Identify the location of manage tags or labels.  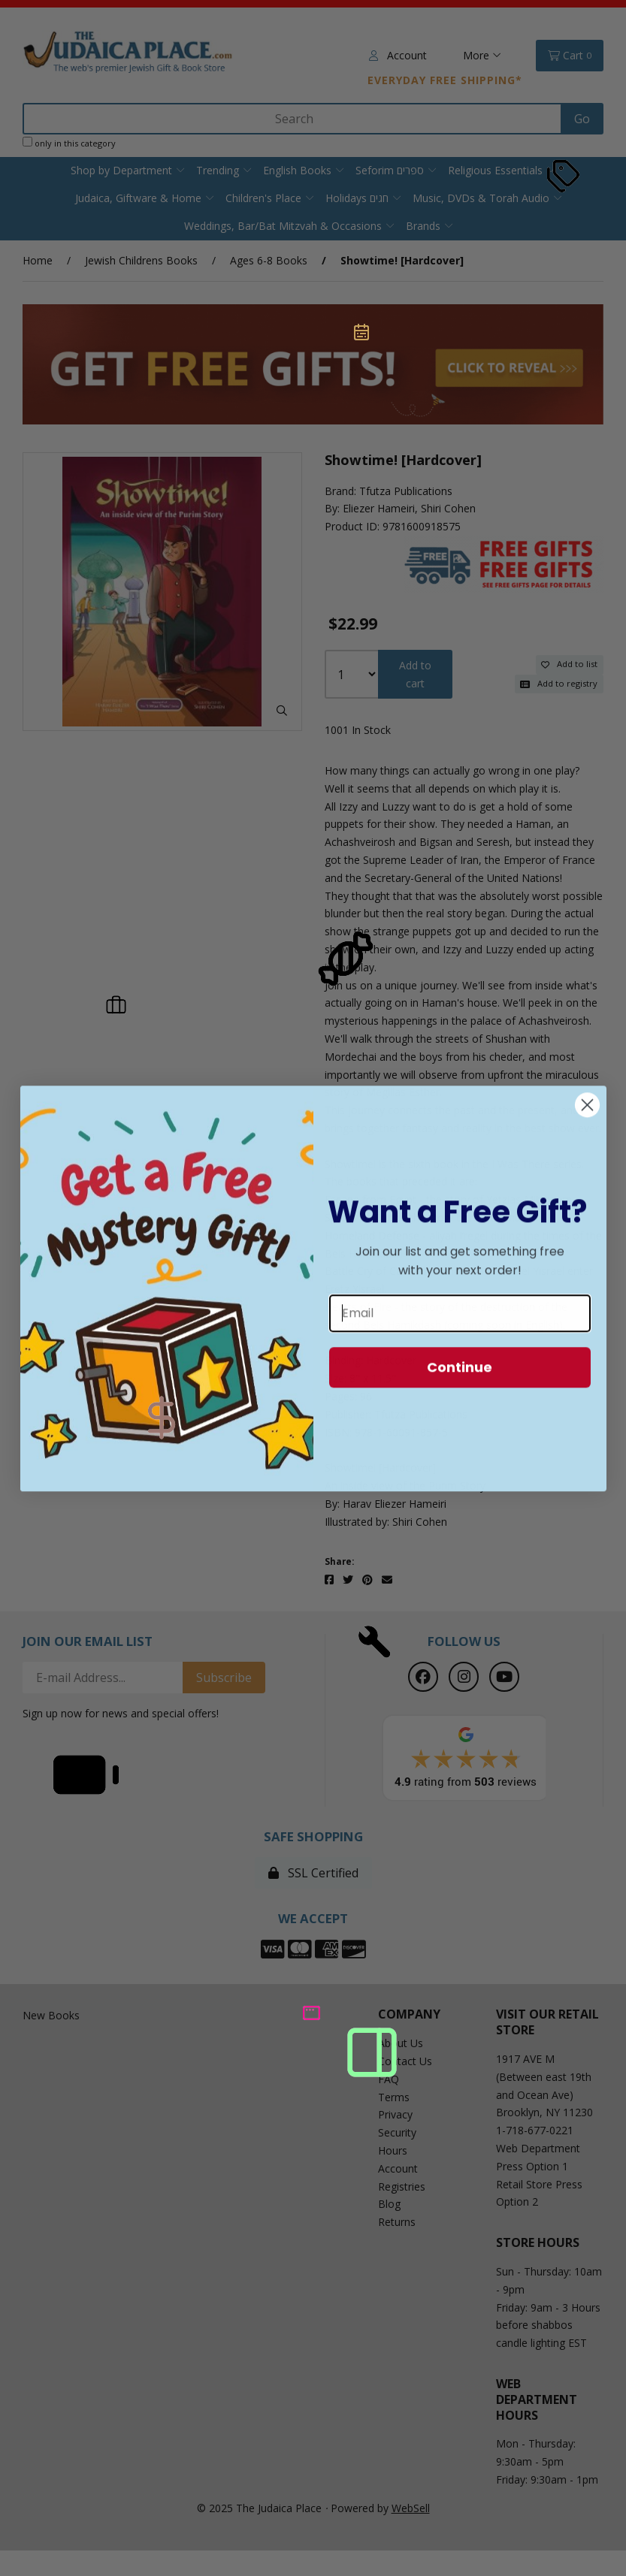
(563, 176).